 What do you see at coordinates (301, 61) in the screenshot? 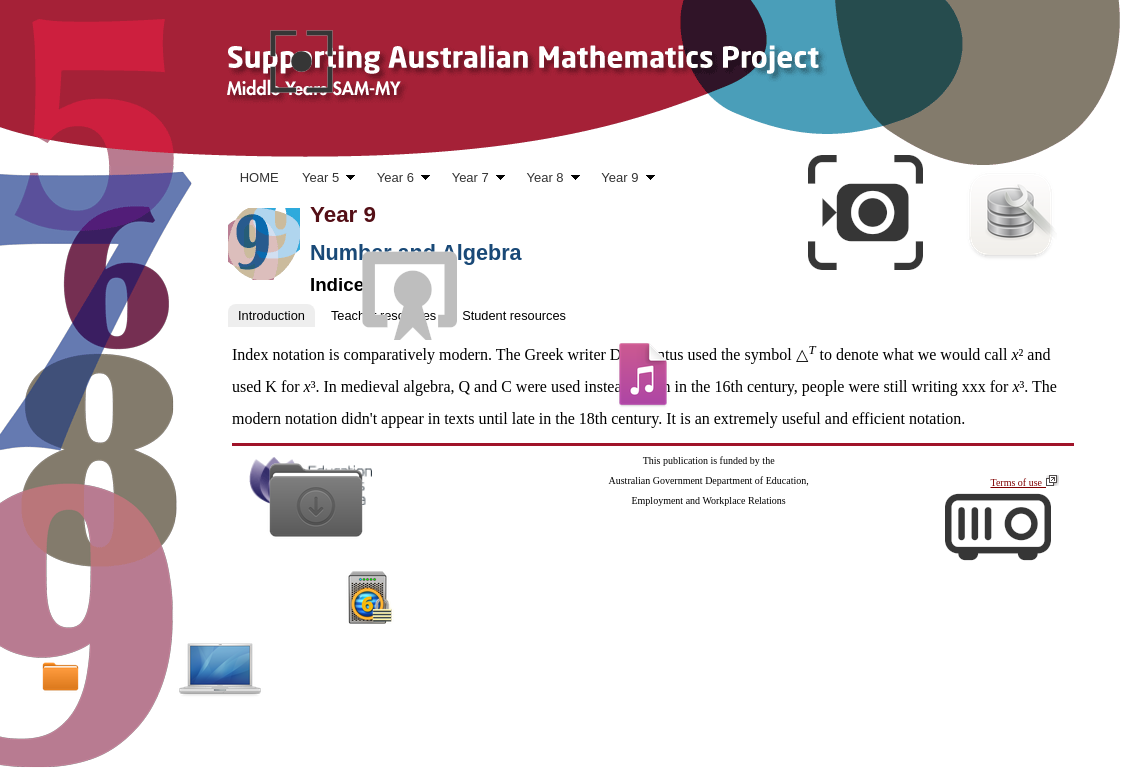
I see `screen recording or screen capture tool` at bounding box center [301, 61].